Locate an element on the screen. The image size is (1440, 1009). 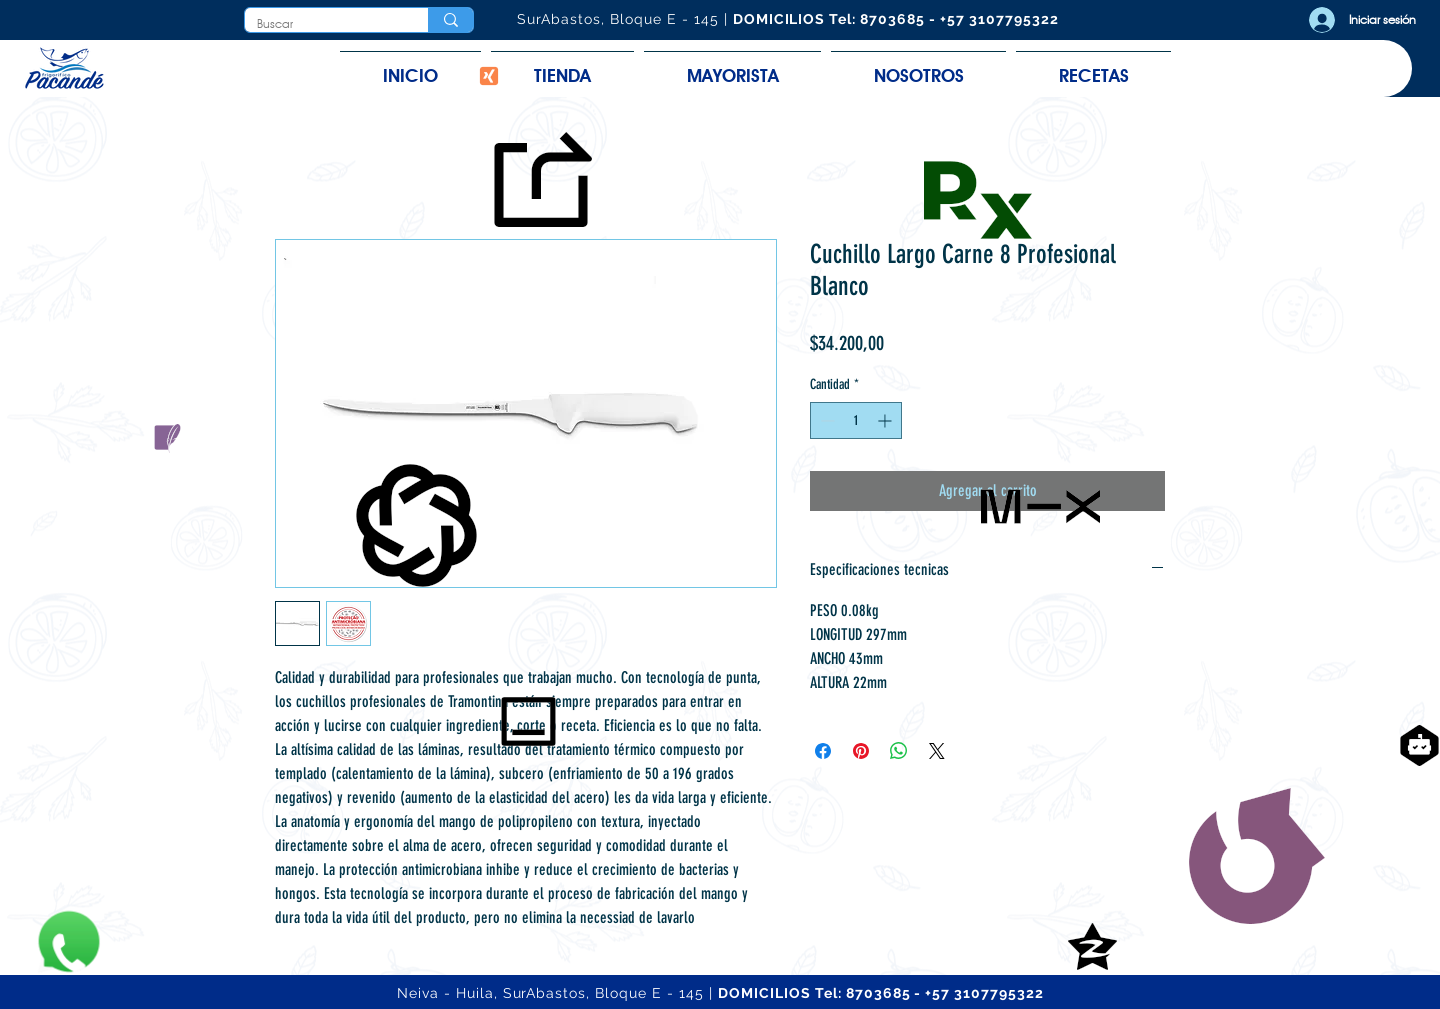
open Reactive Resume app is located at coordinates (978, 200).